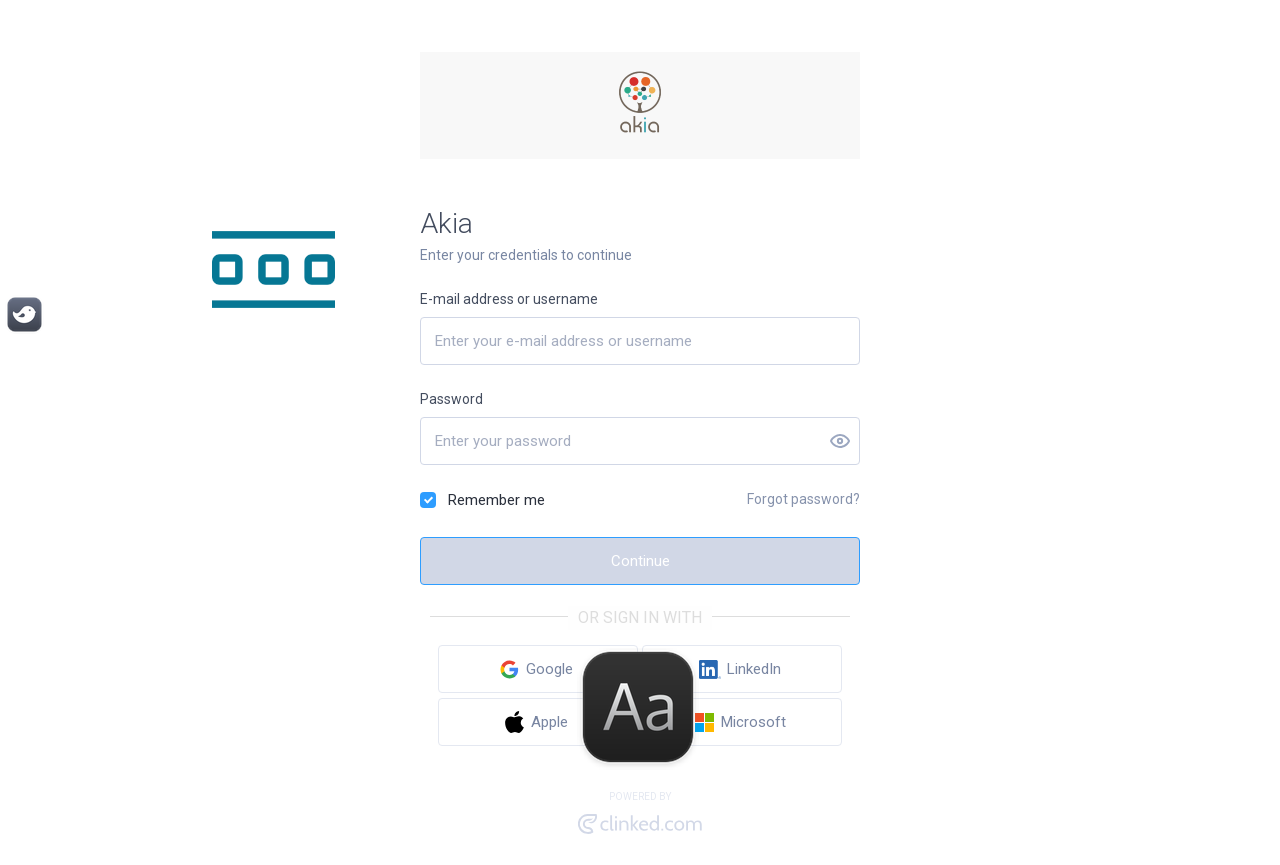 Image resolution: width=1280 pixels, height=865 pixels. I want to click on access toolbar preferences, so click(273, 269).